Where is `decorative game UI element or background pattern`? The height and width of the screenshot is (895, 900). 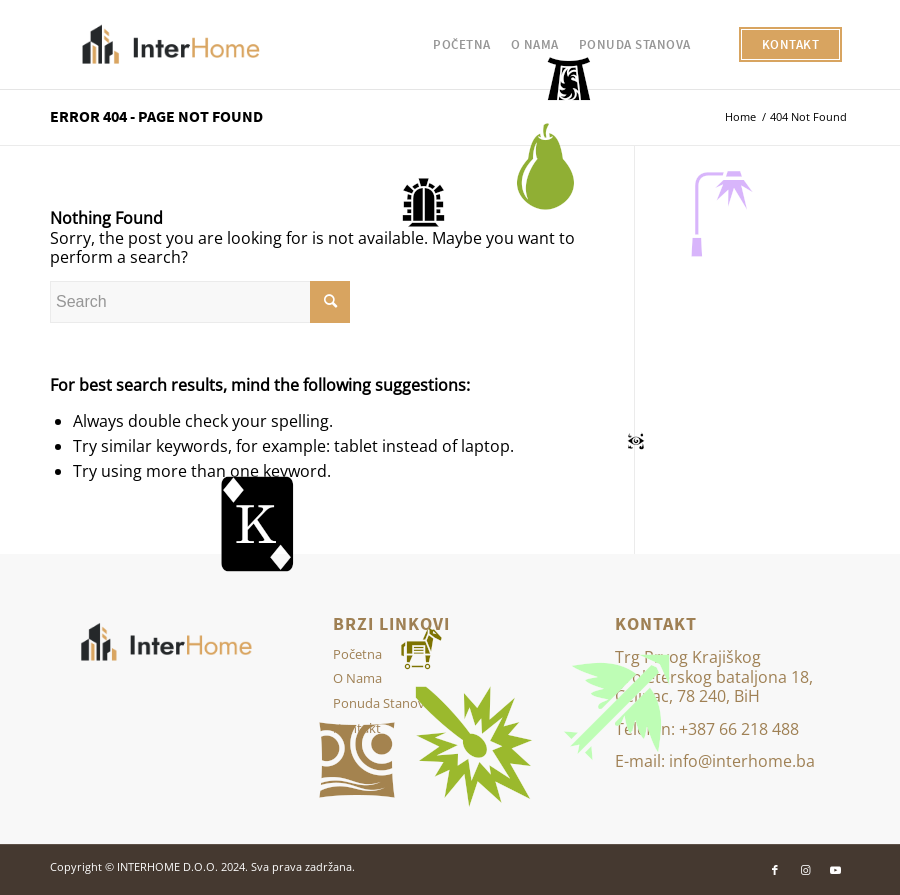 decorative game UI element or background pattern is located at coordinates (357, 760).